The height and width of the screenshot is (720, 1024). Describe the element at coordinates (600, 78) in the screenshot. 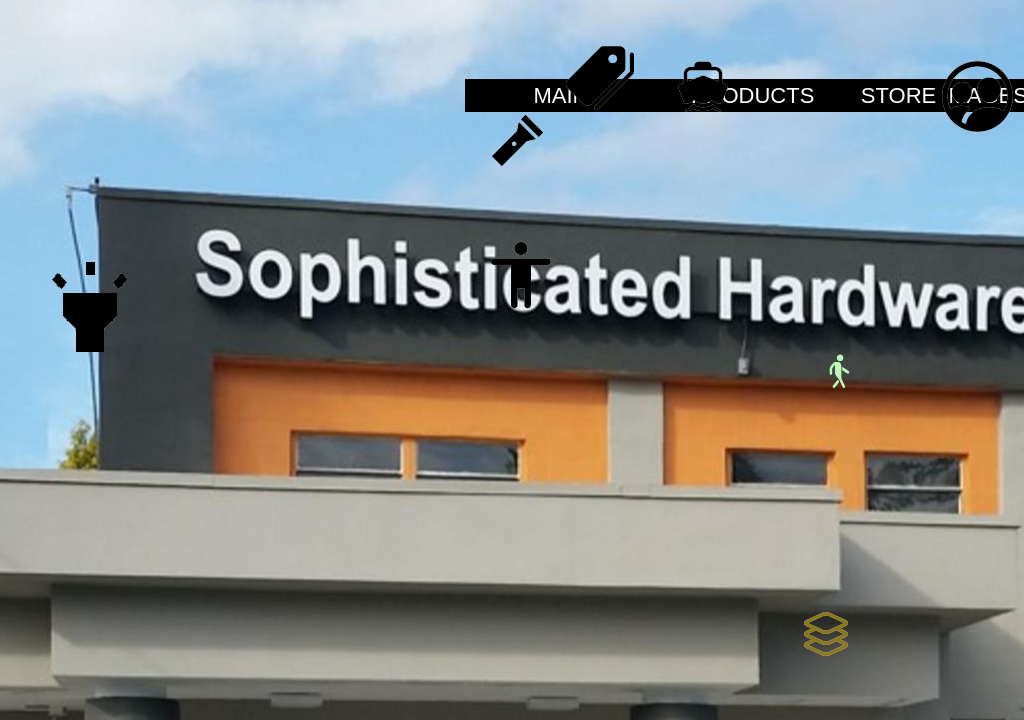

I see `view or manage tags` at that location.